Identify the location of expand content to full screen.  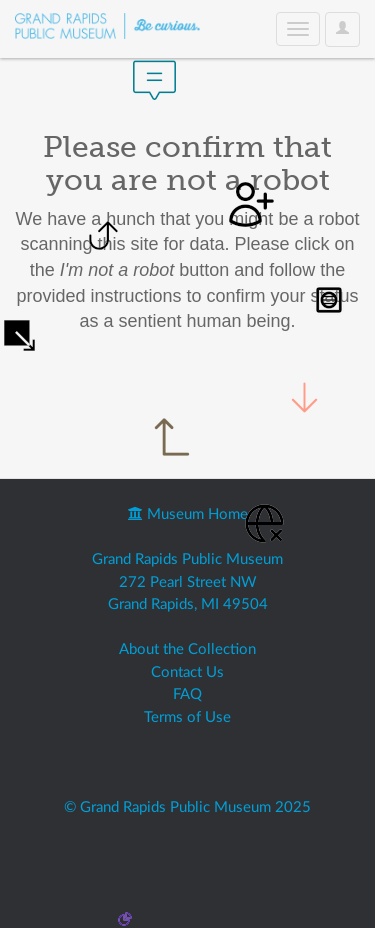
(19, 335).